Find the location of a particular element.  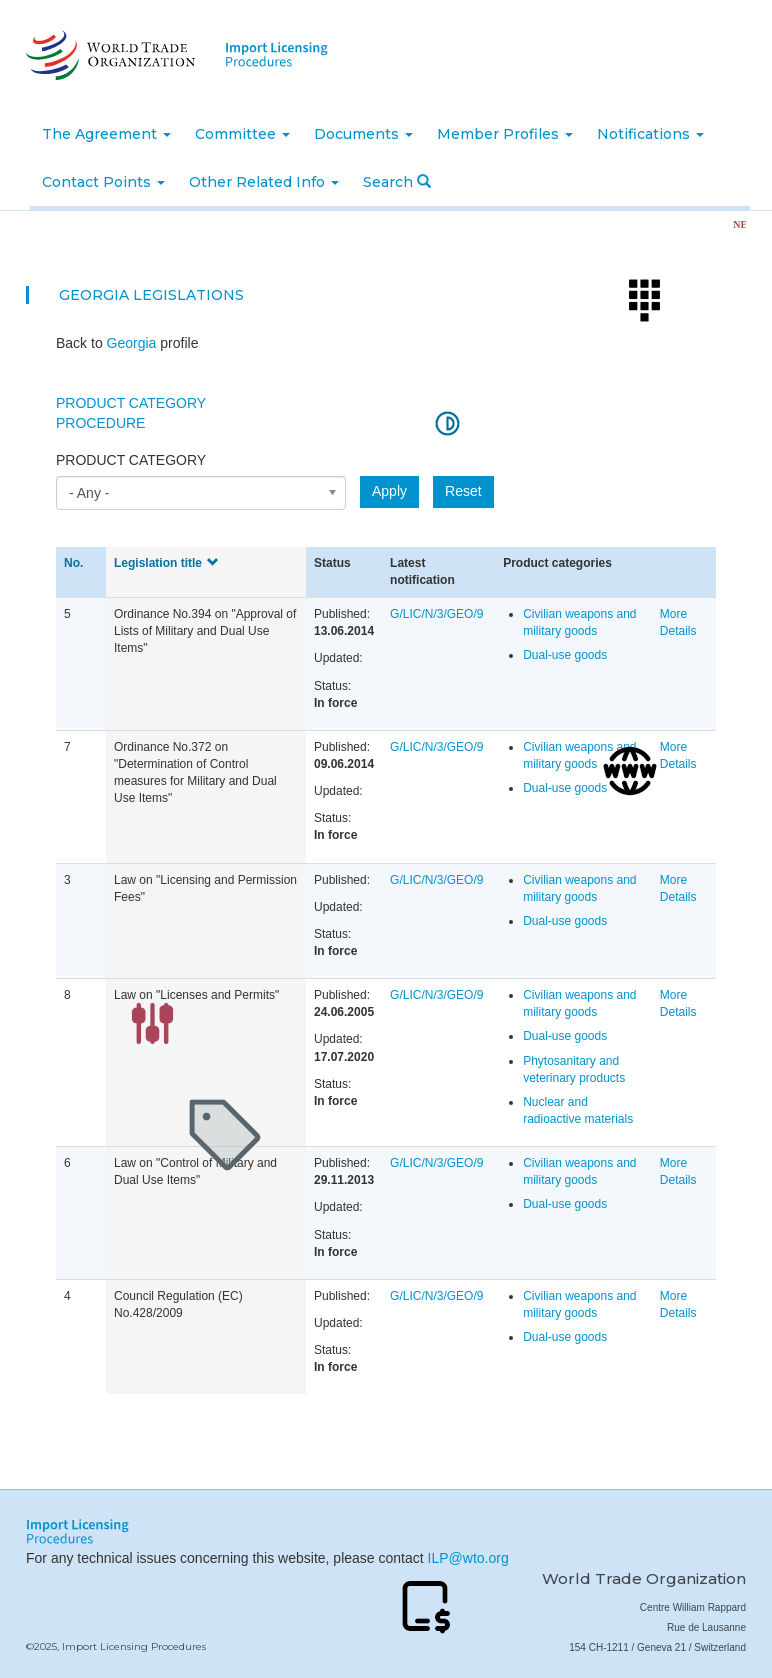

view candlestick chart for stock or crypto trading is located at coordinates (152, 1023).